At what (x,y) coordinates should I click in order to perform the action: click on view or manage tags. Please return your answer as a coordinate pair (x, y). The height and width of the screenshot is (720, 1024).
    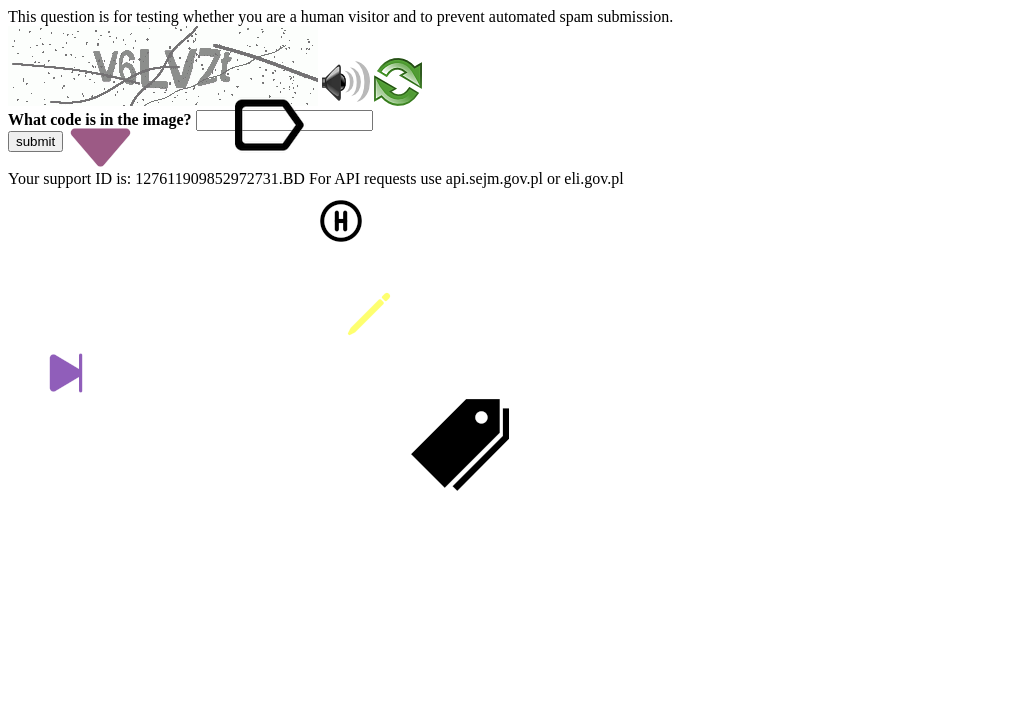
    Looking at the image, I should click on (460, 445).